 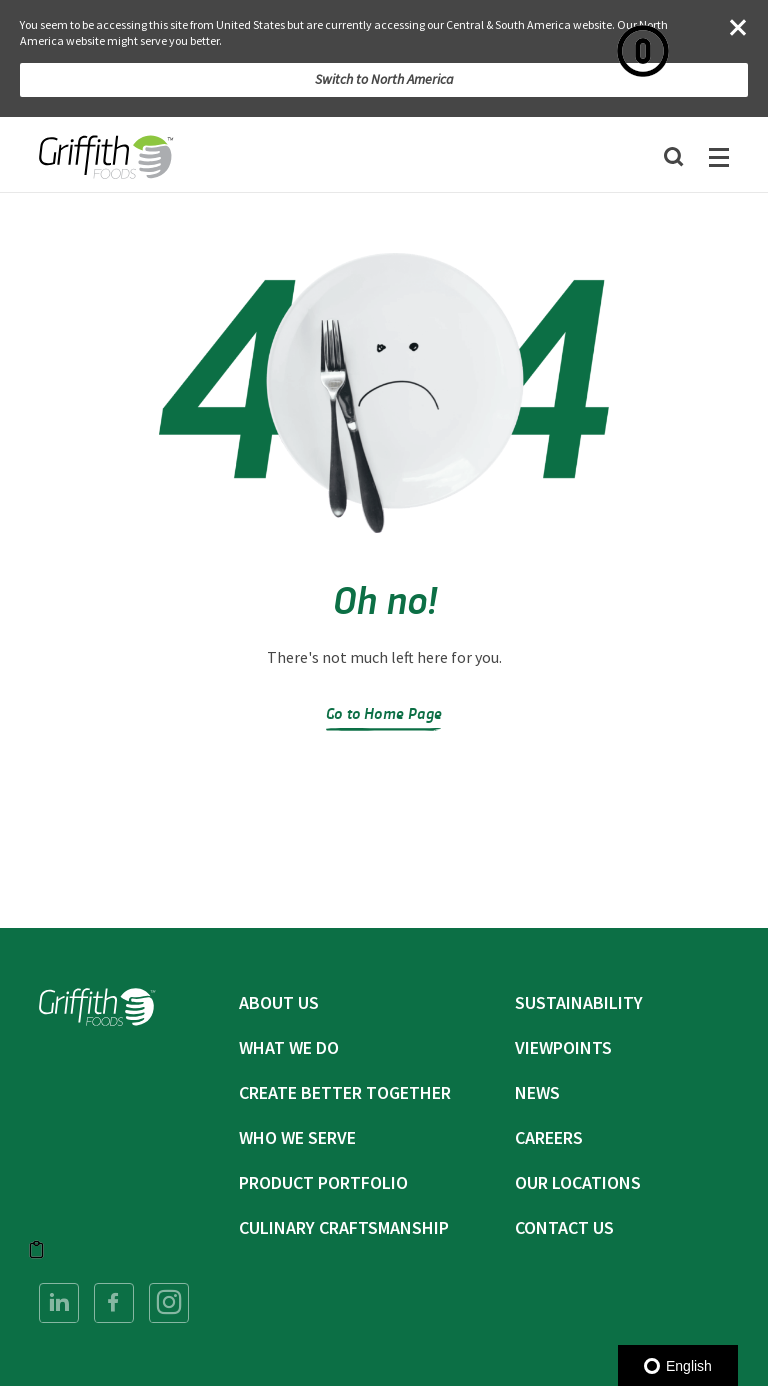 What do you see at coordinates (36, 1249) in the screenshot?
I see `copy to clipboard` at bounding box center [36, 1249].